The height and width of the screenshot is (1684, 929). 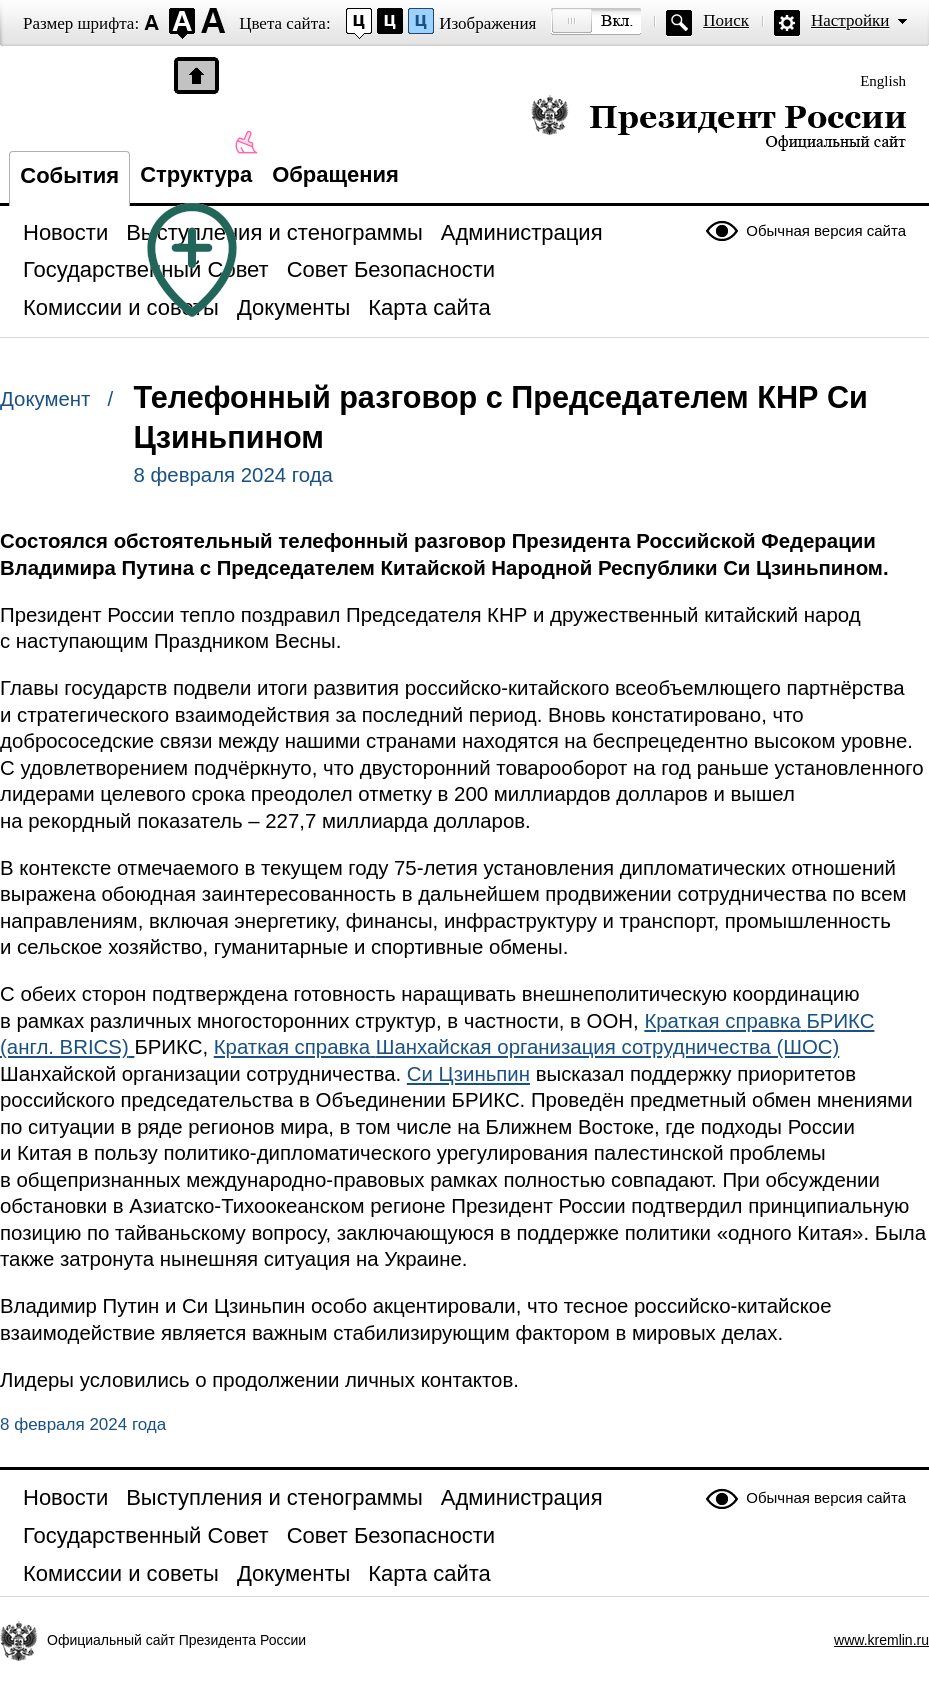 I want to click on add a new location pin, so click(x=192, y=260).